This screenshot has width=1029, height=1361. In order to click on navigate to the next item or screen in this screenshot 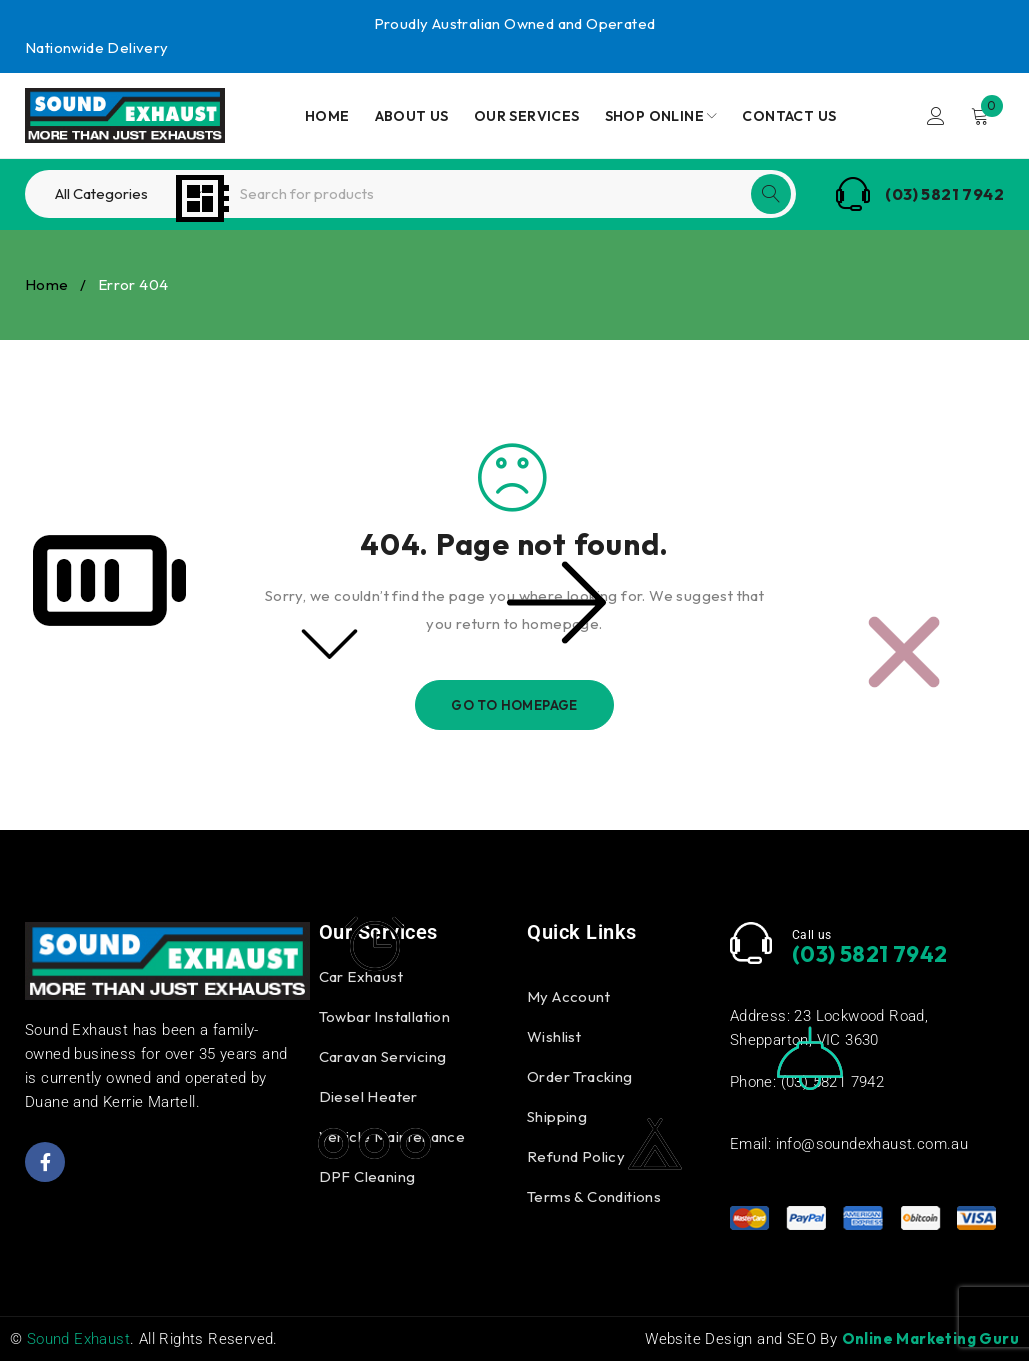, I will do `click(556, 602)`.